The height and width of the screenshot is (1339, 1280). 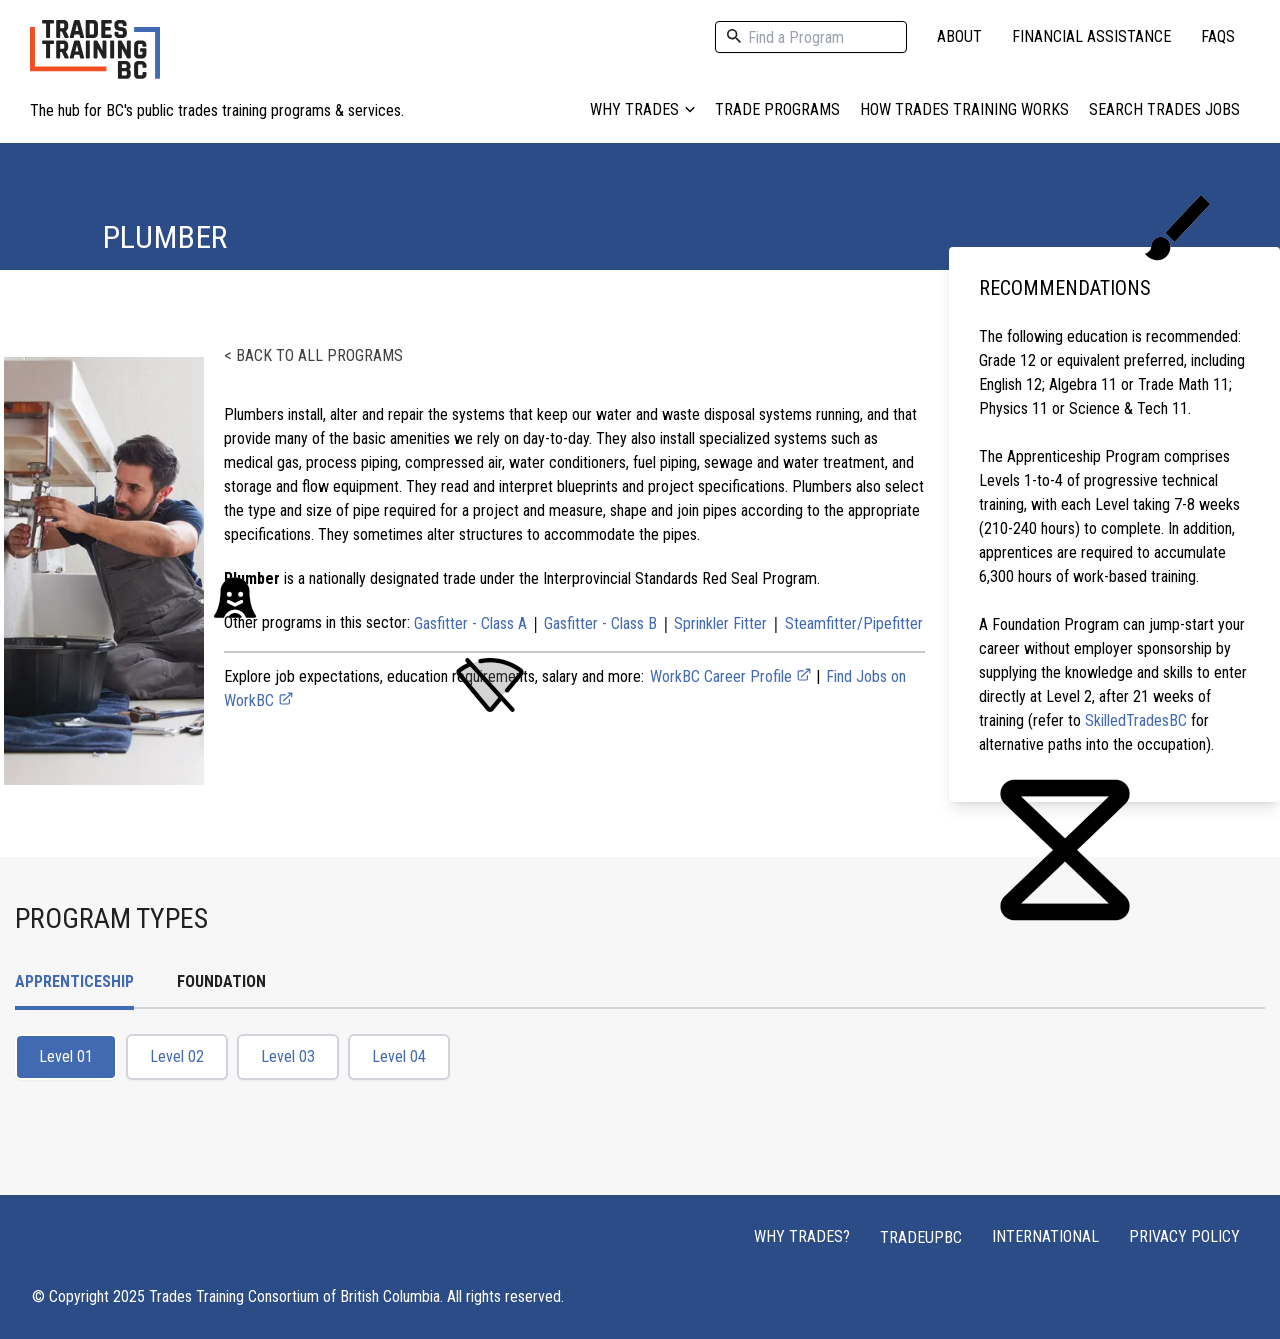 I want to click on indicates no wifi connection available, so click(x=490, y=685).